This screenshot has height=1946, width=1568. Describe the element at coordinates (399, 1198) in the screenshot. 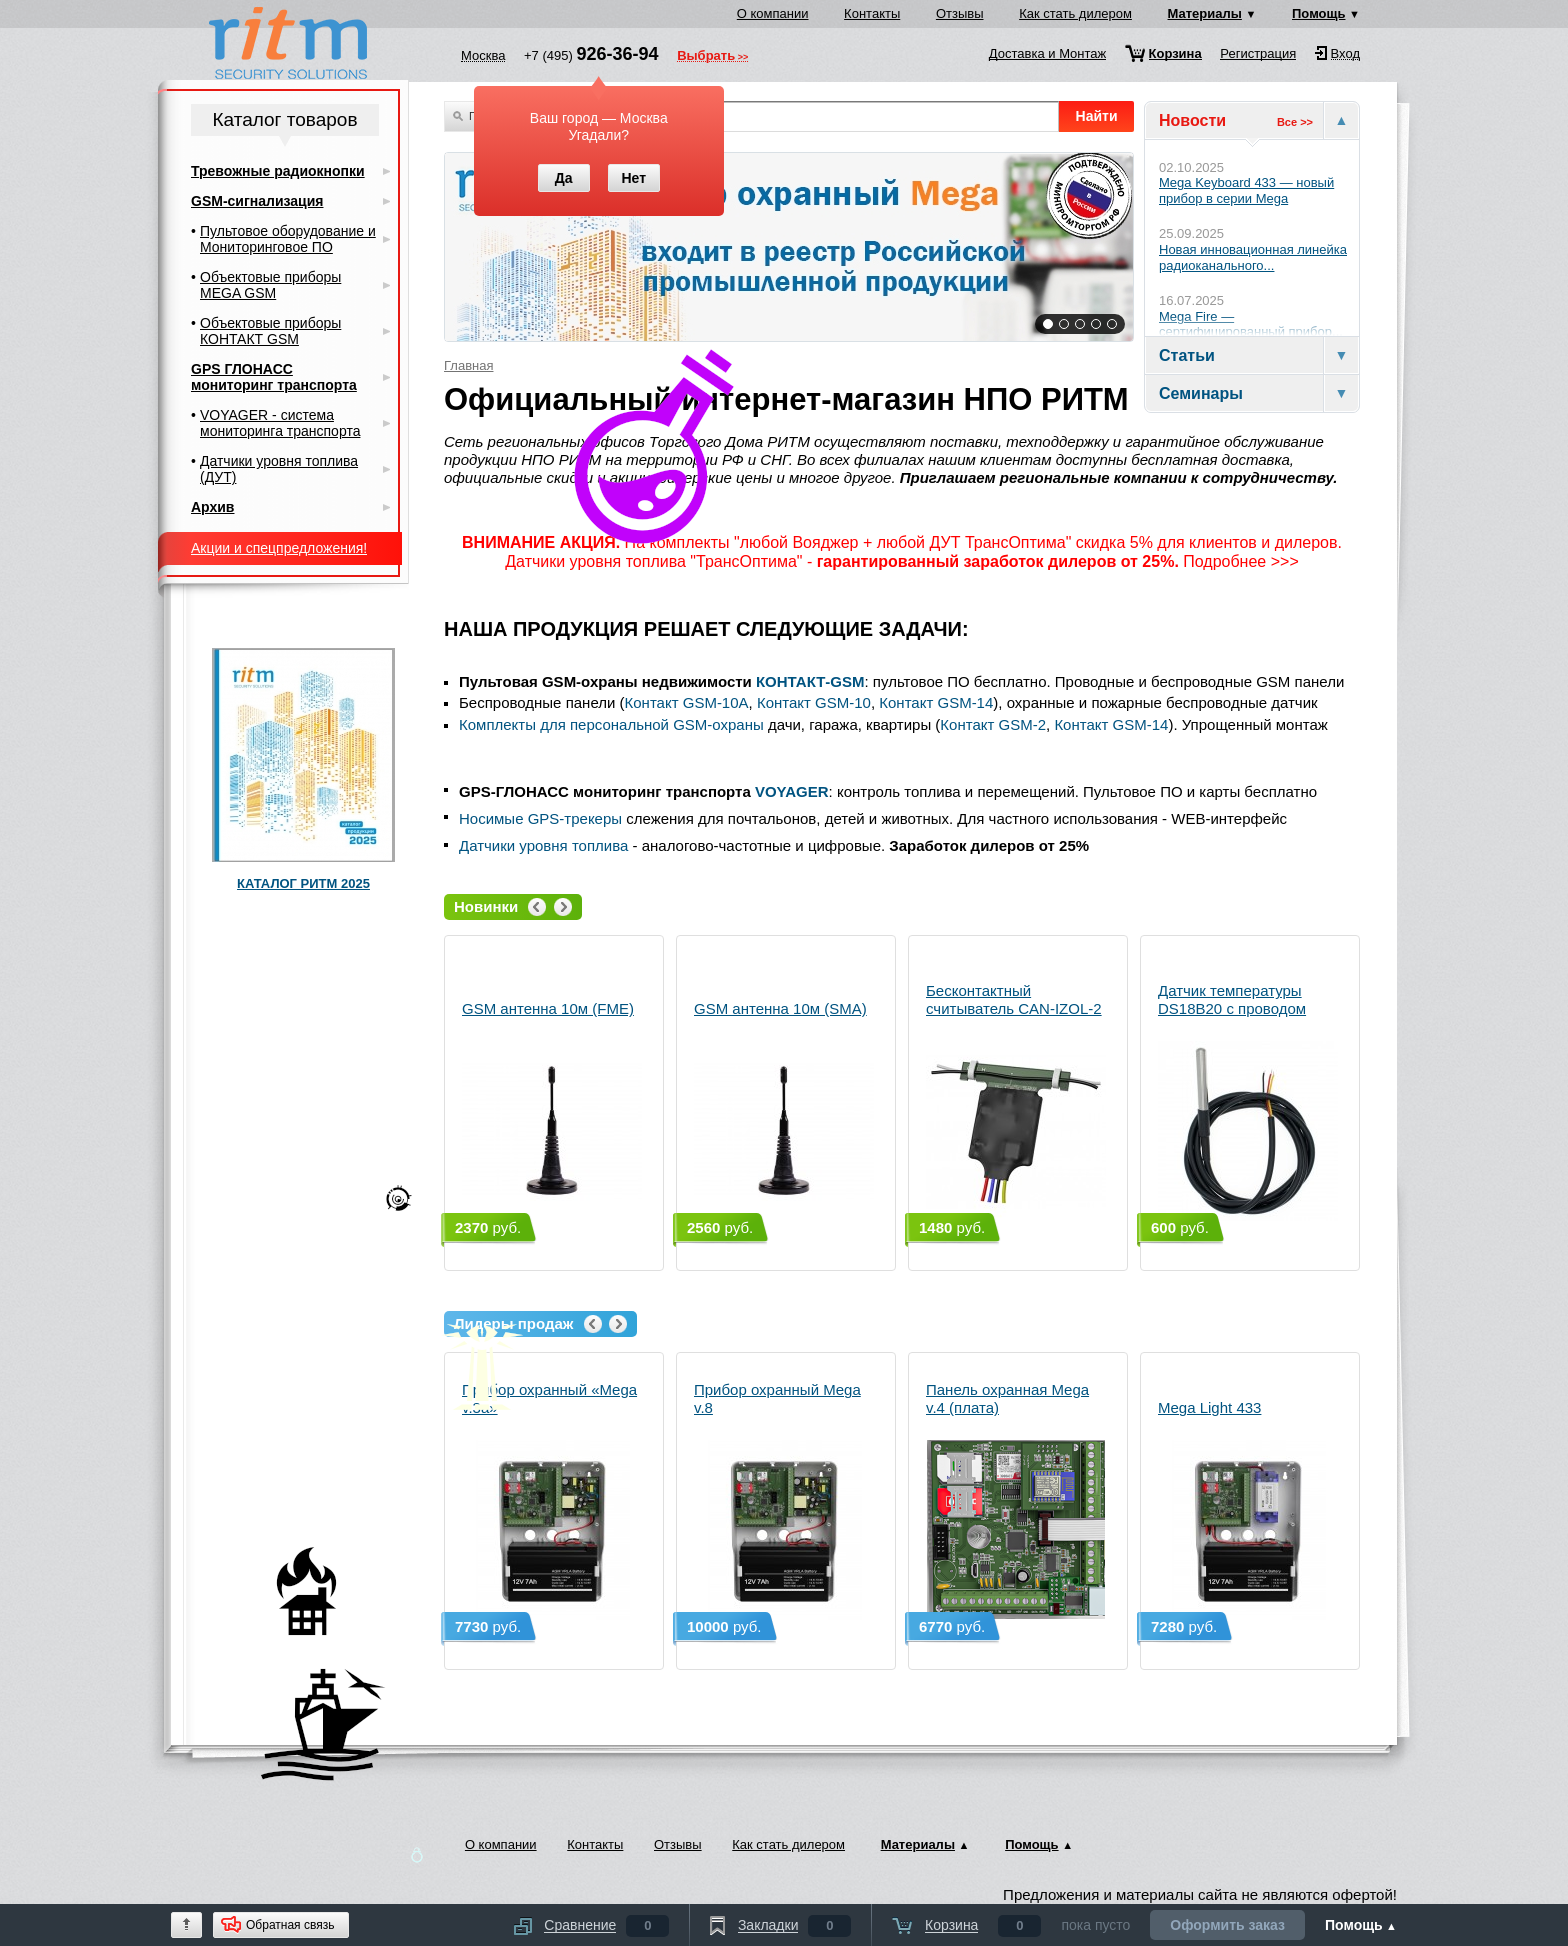

I see `access microscope or magnification tools` at that location.